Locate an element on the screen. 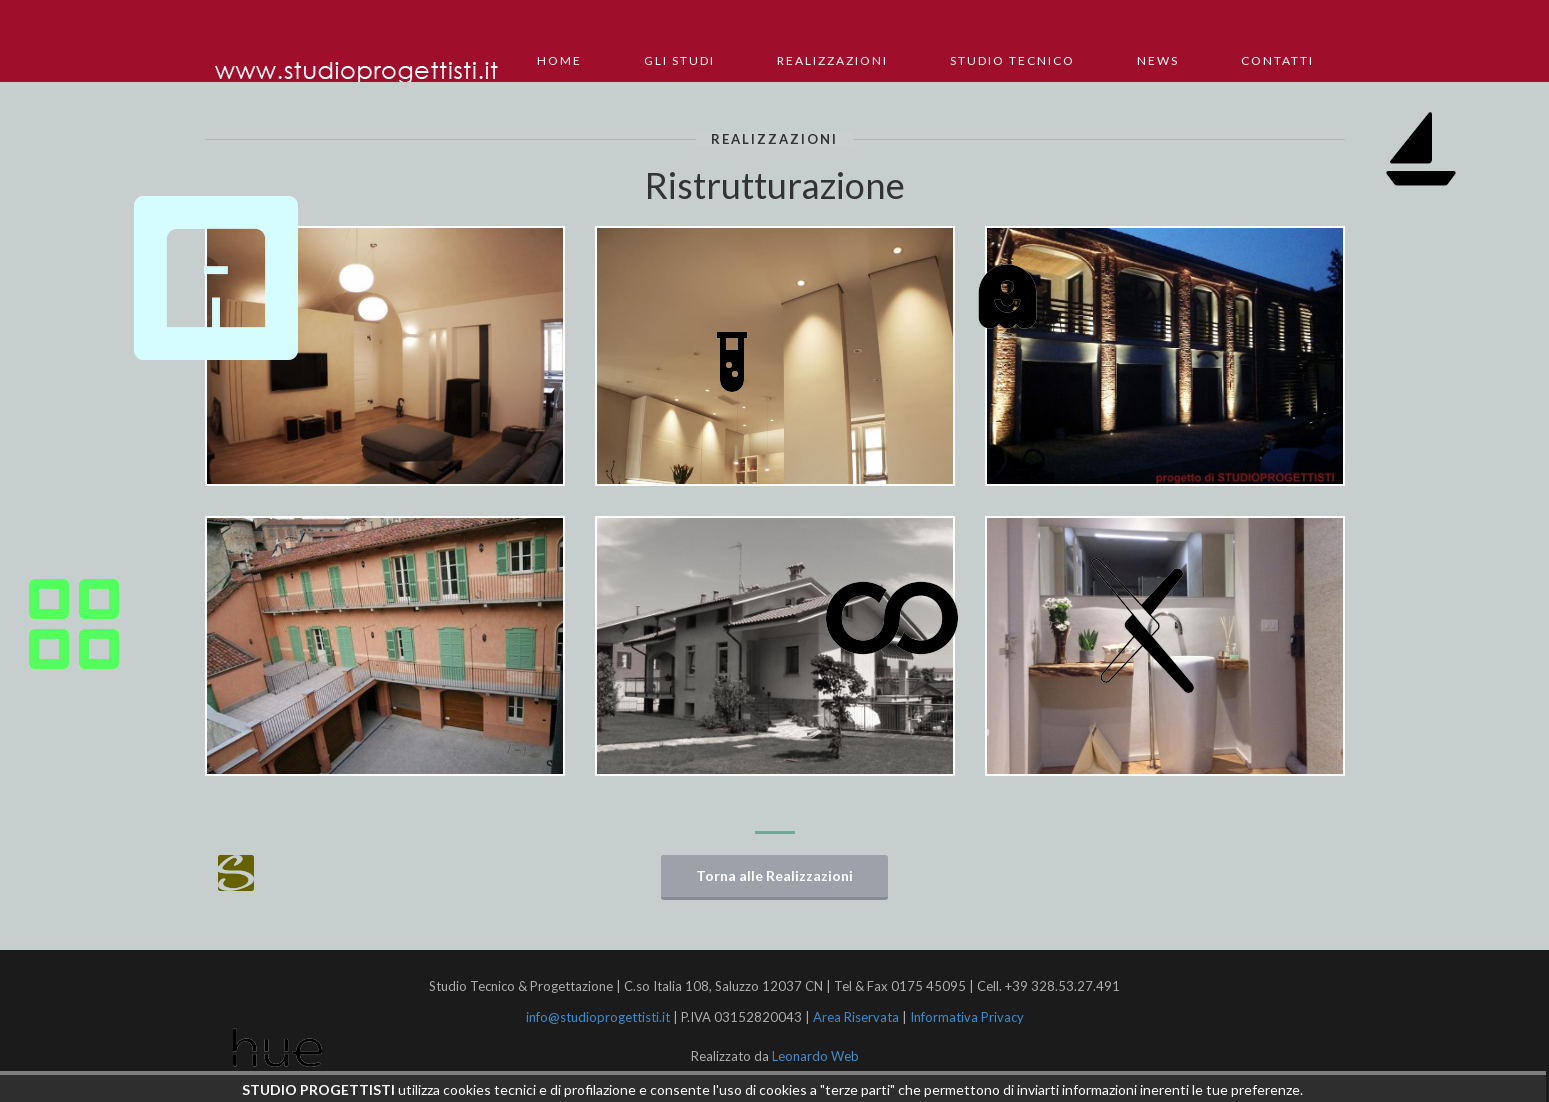 The height and width of the screenshot is (1102, 1549). visit The Spriters Resource website is located at coordinates (236, 873).